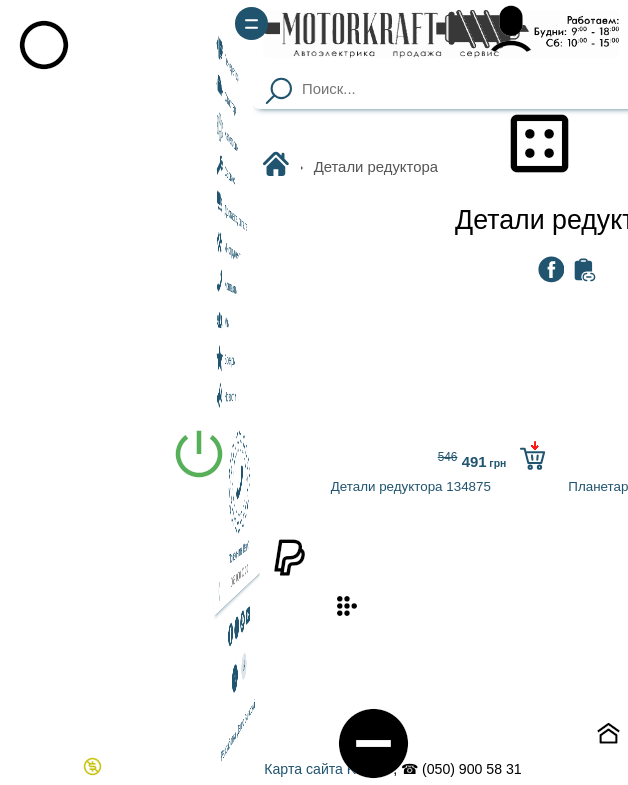 Image resolution: width=628 pixels, height=785 pixels. Describe the element at coordinates (92, 766) in the screenshot. I see `indicates non-commercial use license` at that location.